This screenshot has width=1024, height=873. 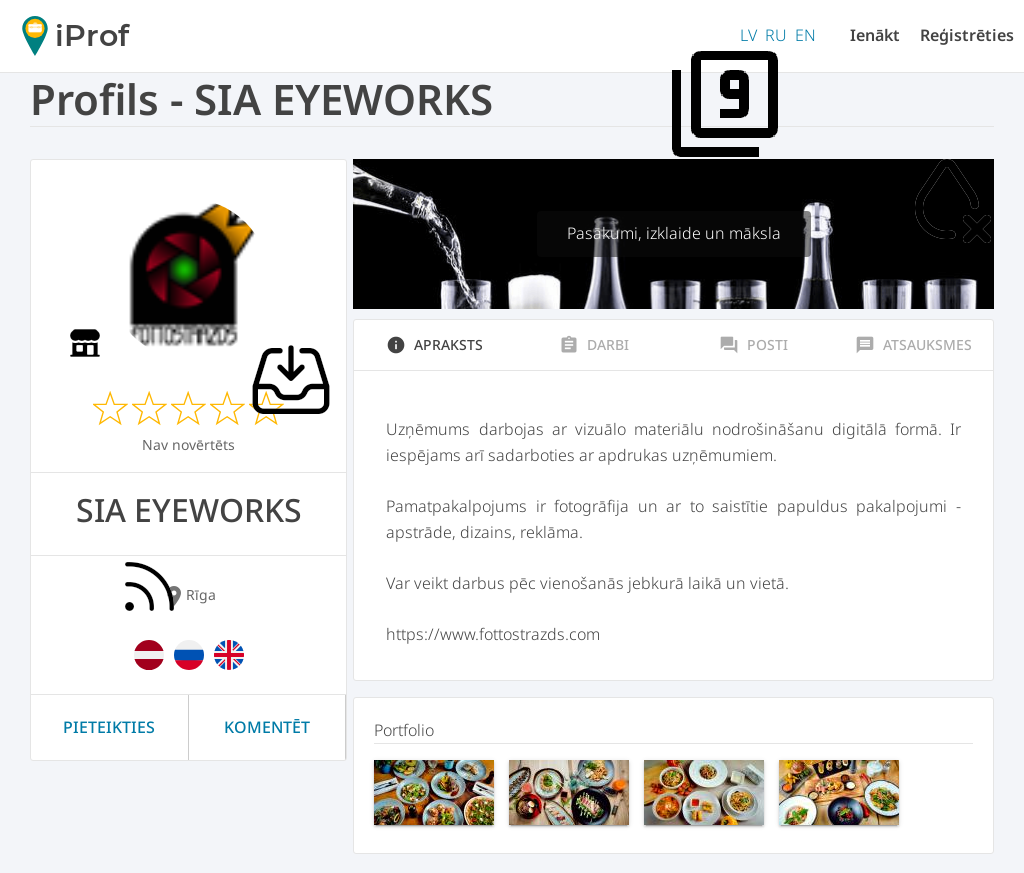 What do you see at coordinates (149, 586) in the screenshot?
I see `subscribe to RSS feed` at bounding box center [149, 586].